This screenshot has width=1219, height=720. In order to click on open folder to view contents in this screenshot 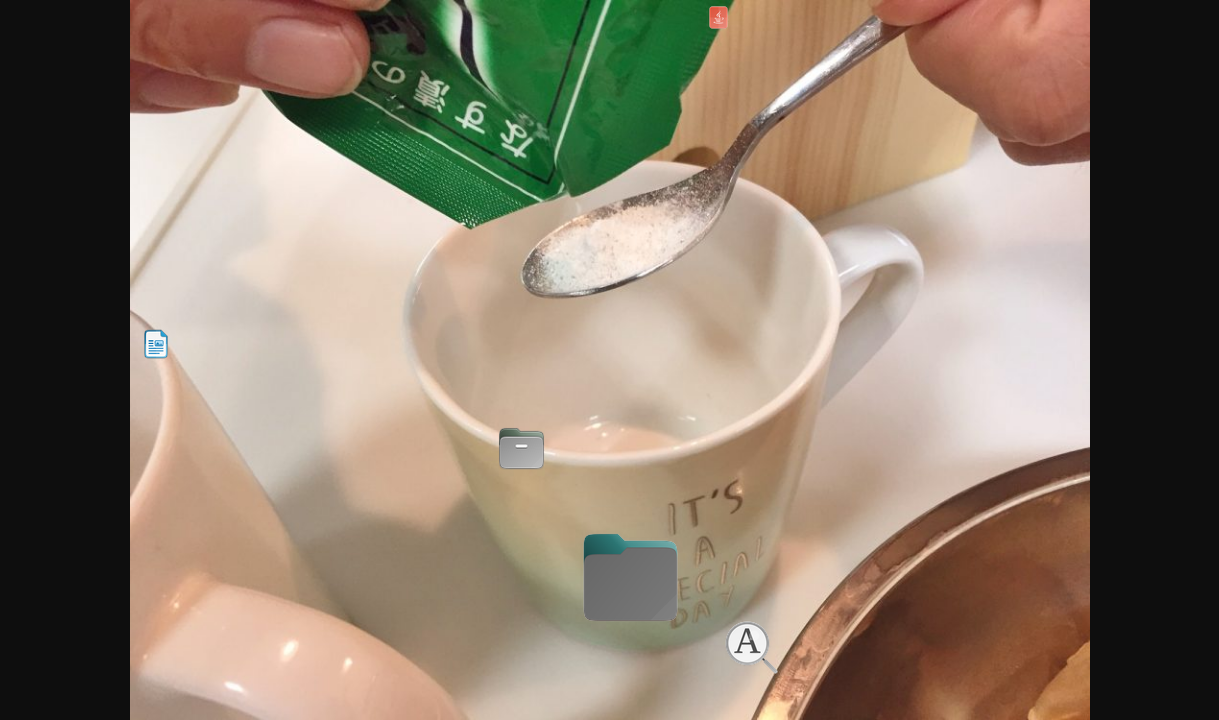, I will do `click(630, 577)`.